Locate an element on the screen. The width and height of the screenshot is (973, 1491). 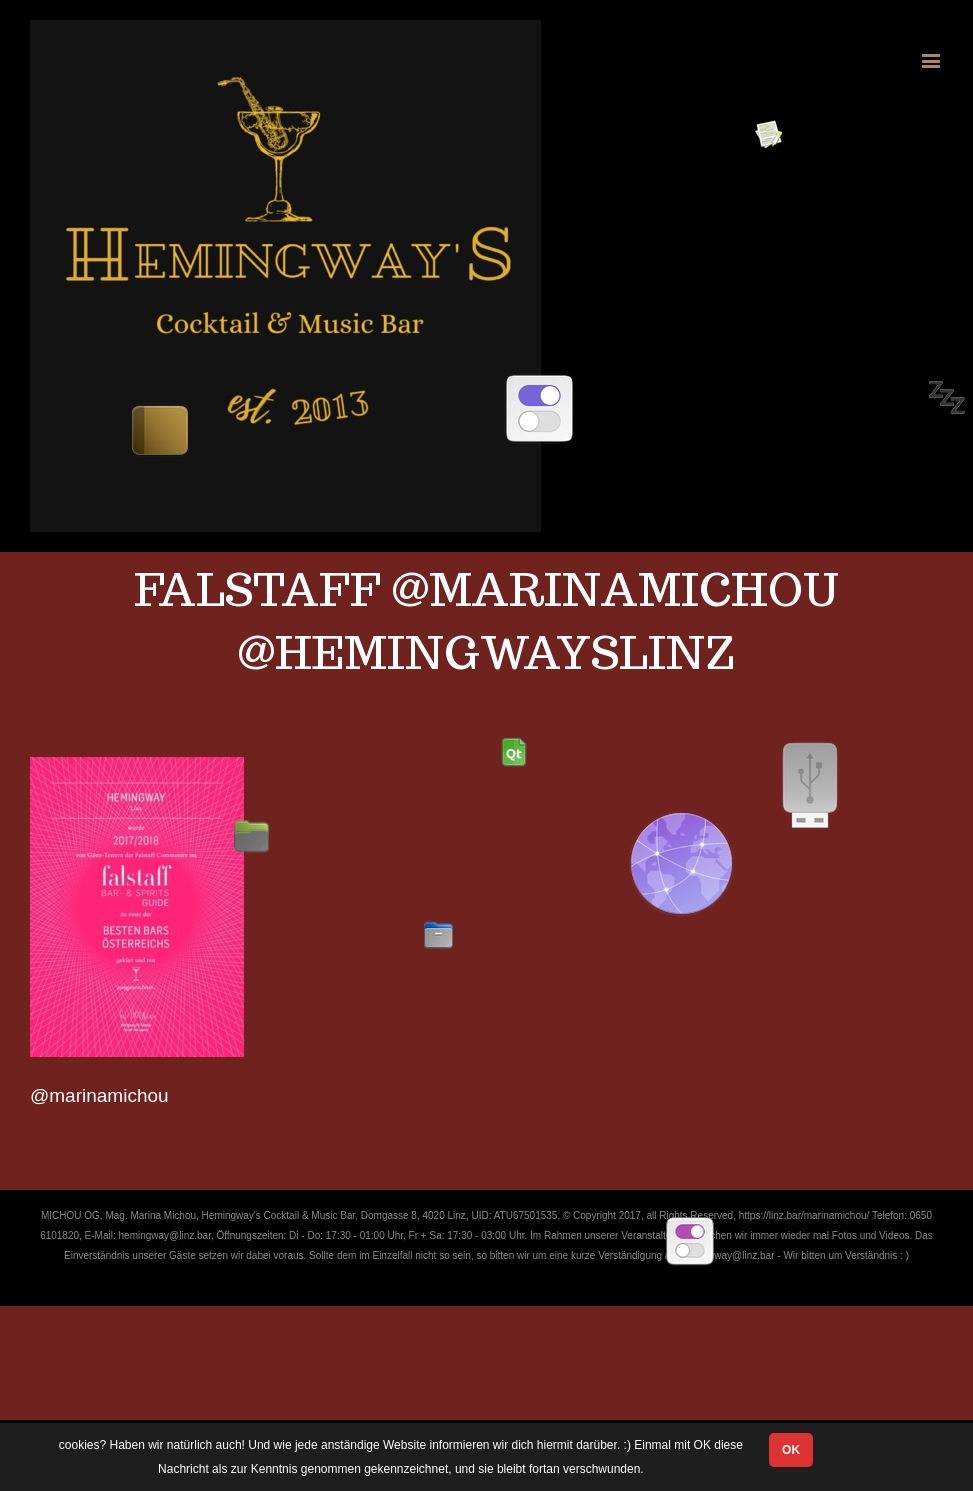
access your desktop folder is located at coordinates (160, 429).